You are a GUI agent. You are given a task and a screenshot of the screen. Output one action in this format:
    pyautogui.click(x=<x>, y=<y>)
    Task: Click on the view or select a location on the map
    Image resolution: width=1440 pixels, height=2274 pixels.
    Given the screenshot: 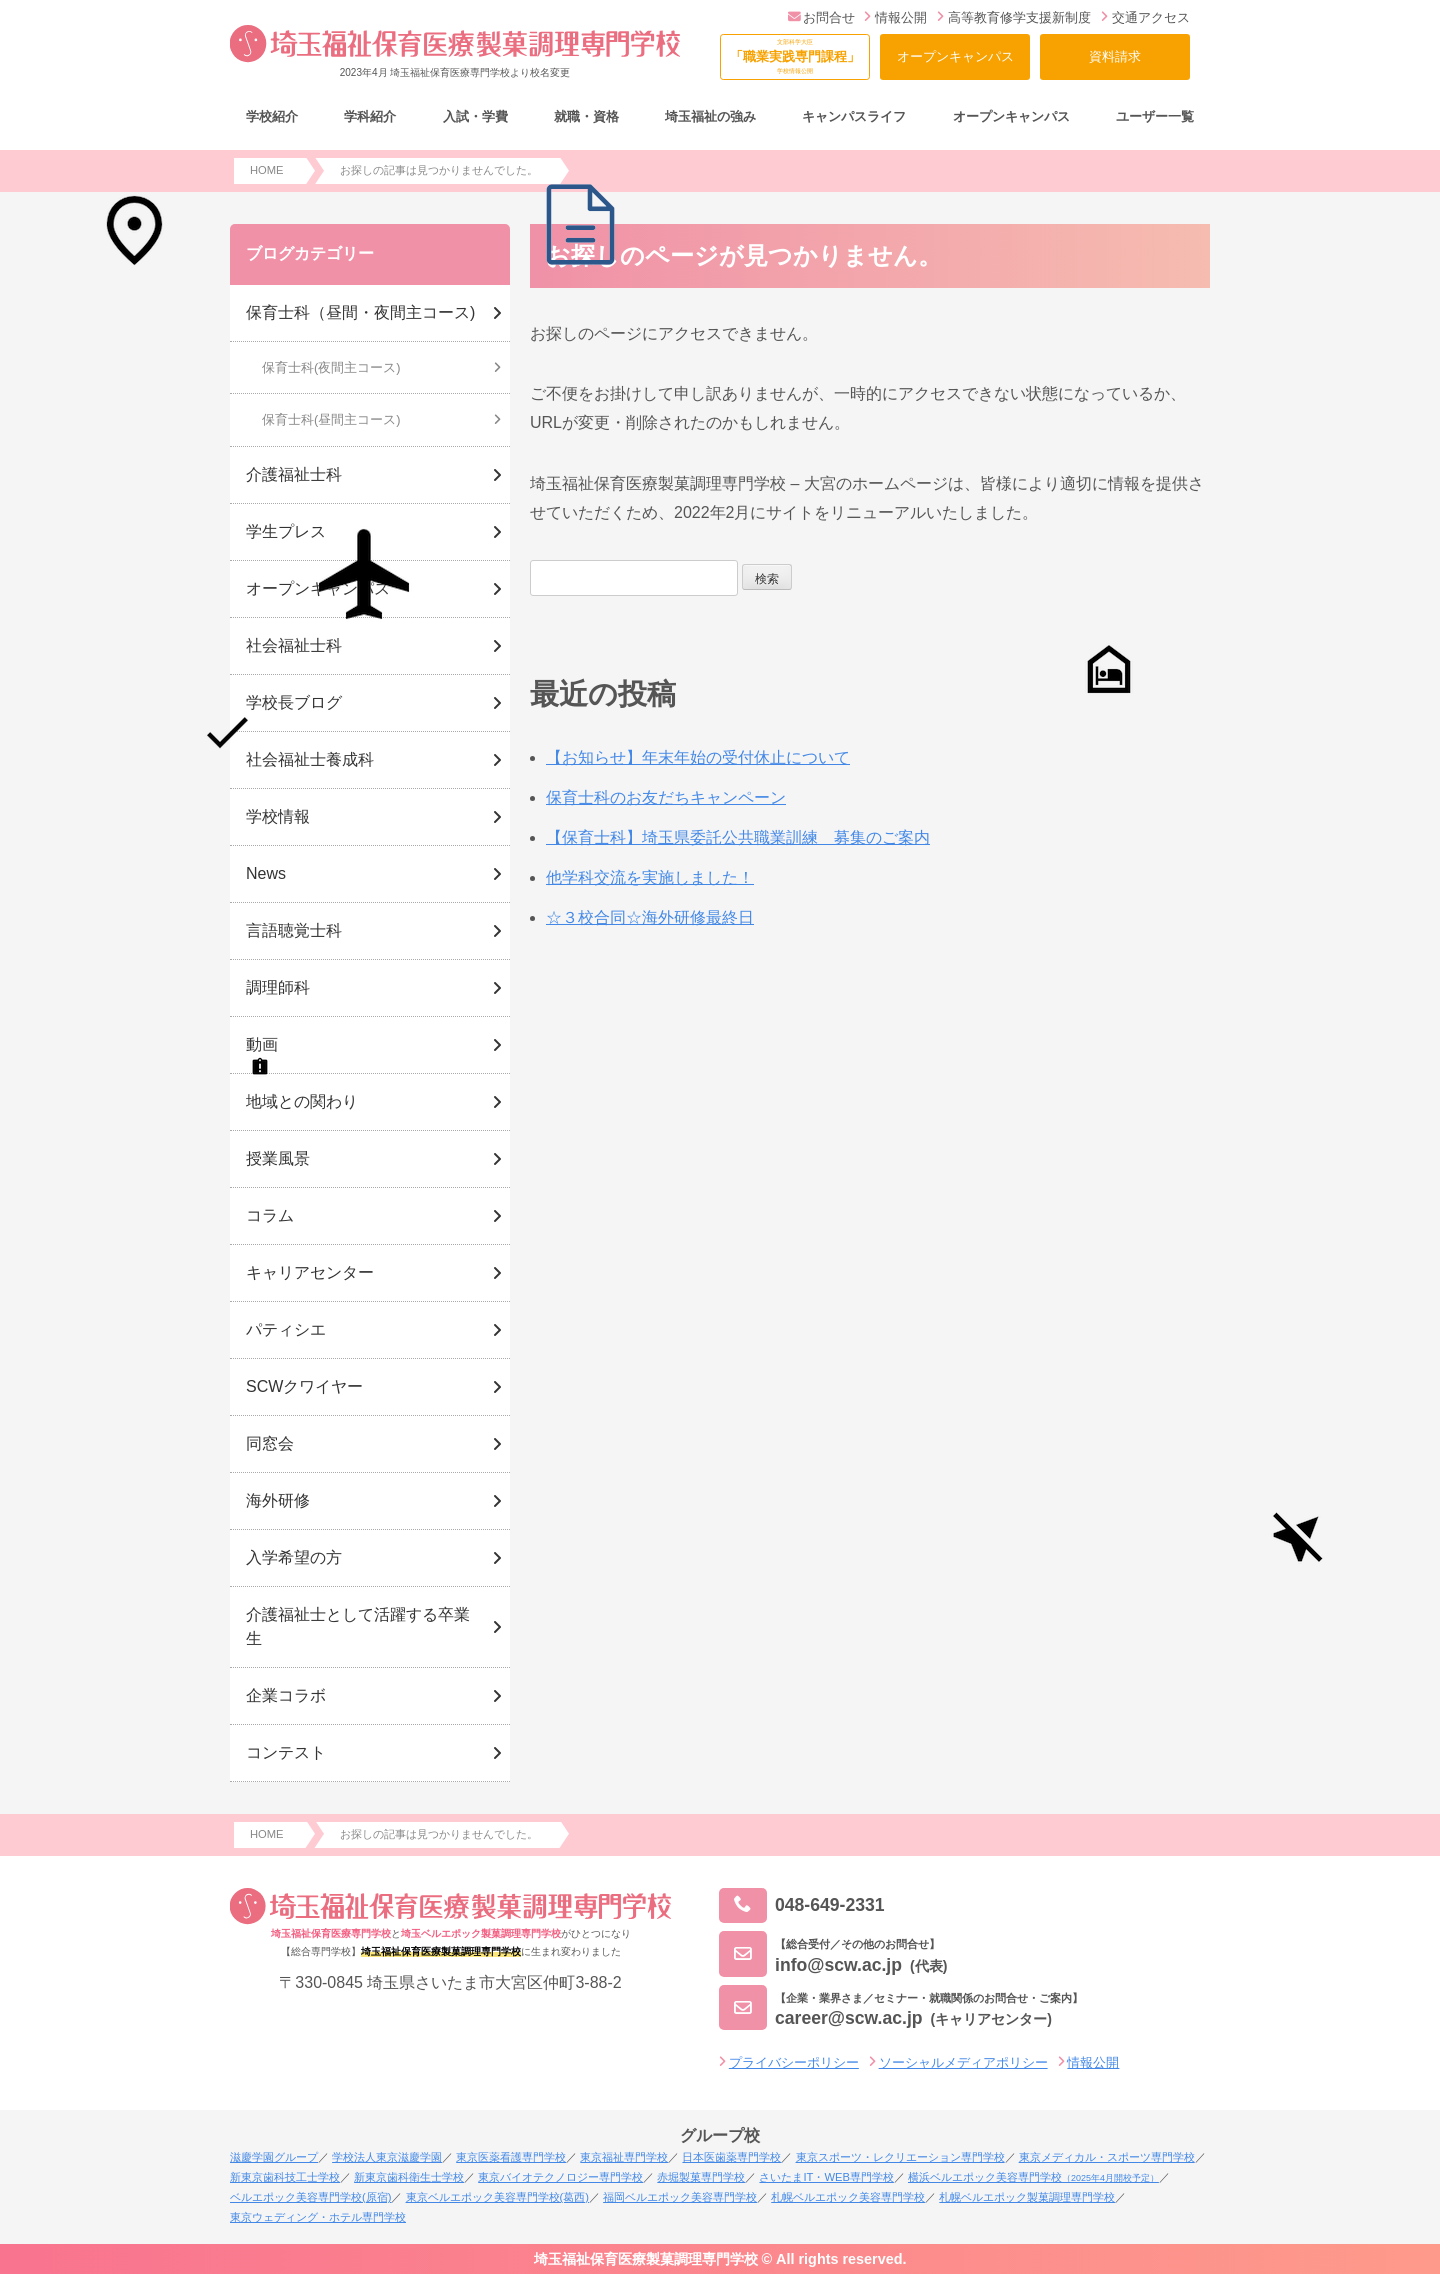 What is the action you would take?
    pyautogui.click(x=134, y=230)
    